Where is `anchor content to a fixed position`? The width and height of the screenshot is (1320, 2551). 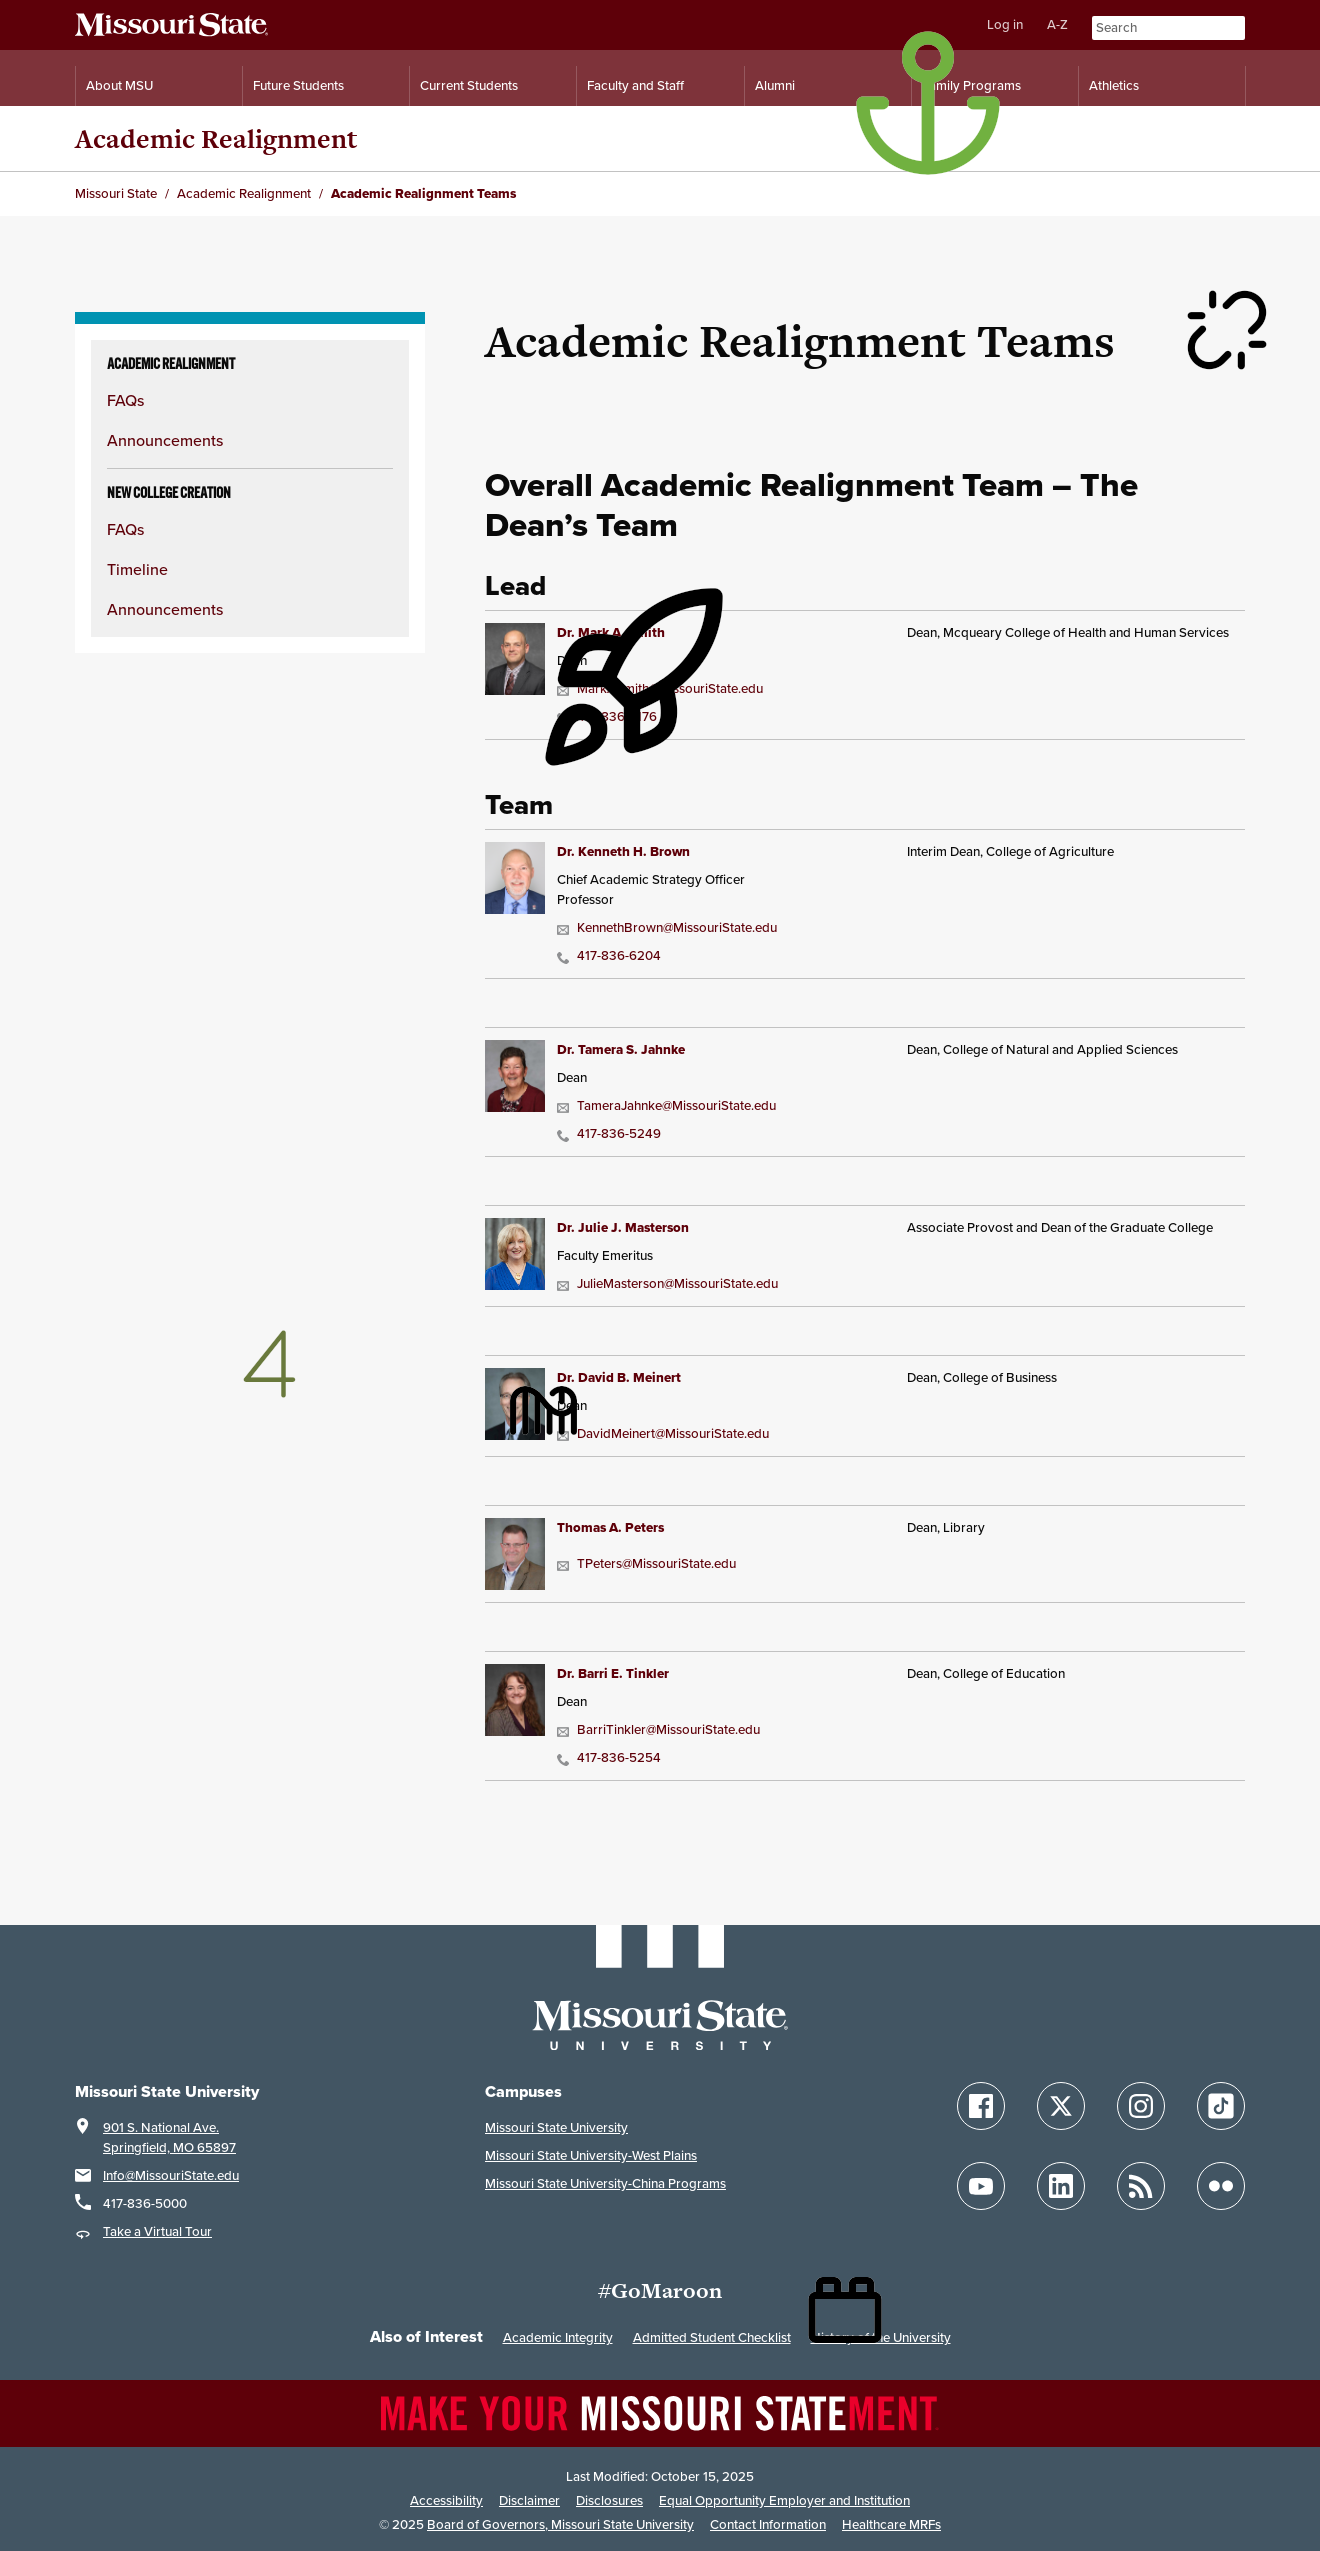
anchor content to a fixed position is located at coordinates (928, 103).